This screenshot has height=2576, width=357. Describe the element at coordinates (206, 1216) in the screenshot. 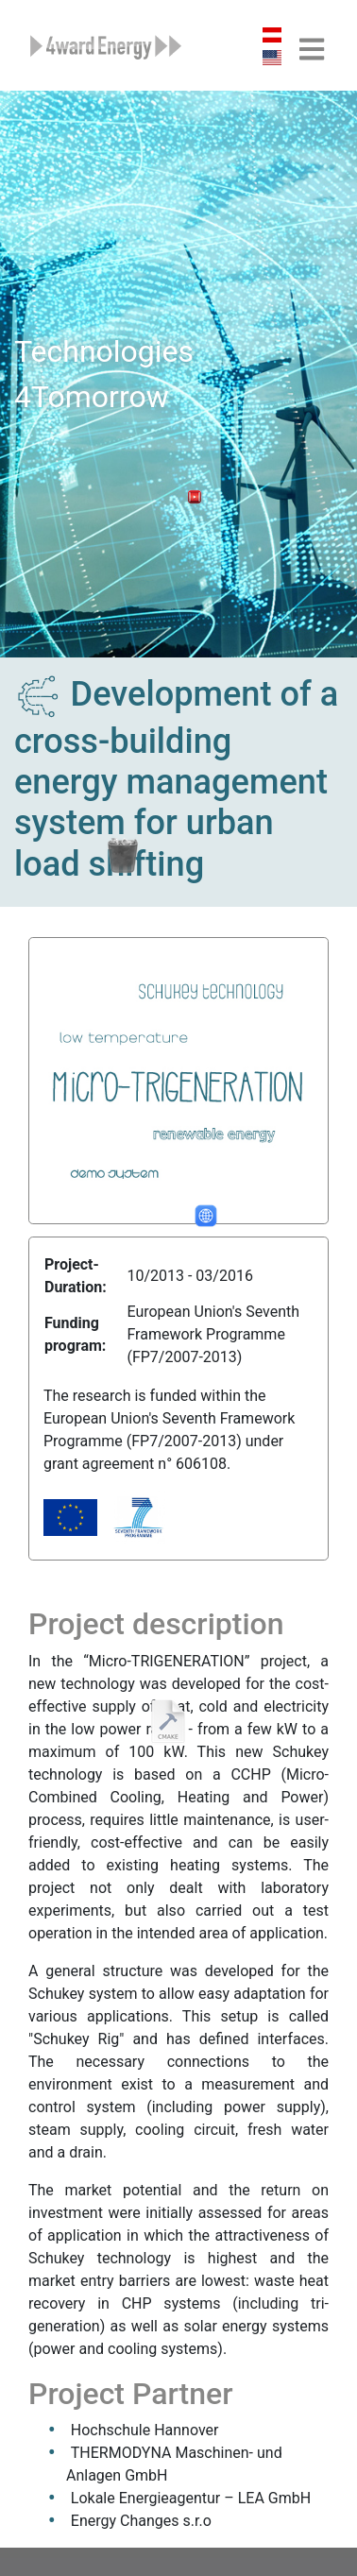

I see `access language learning applications` at that location.